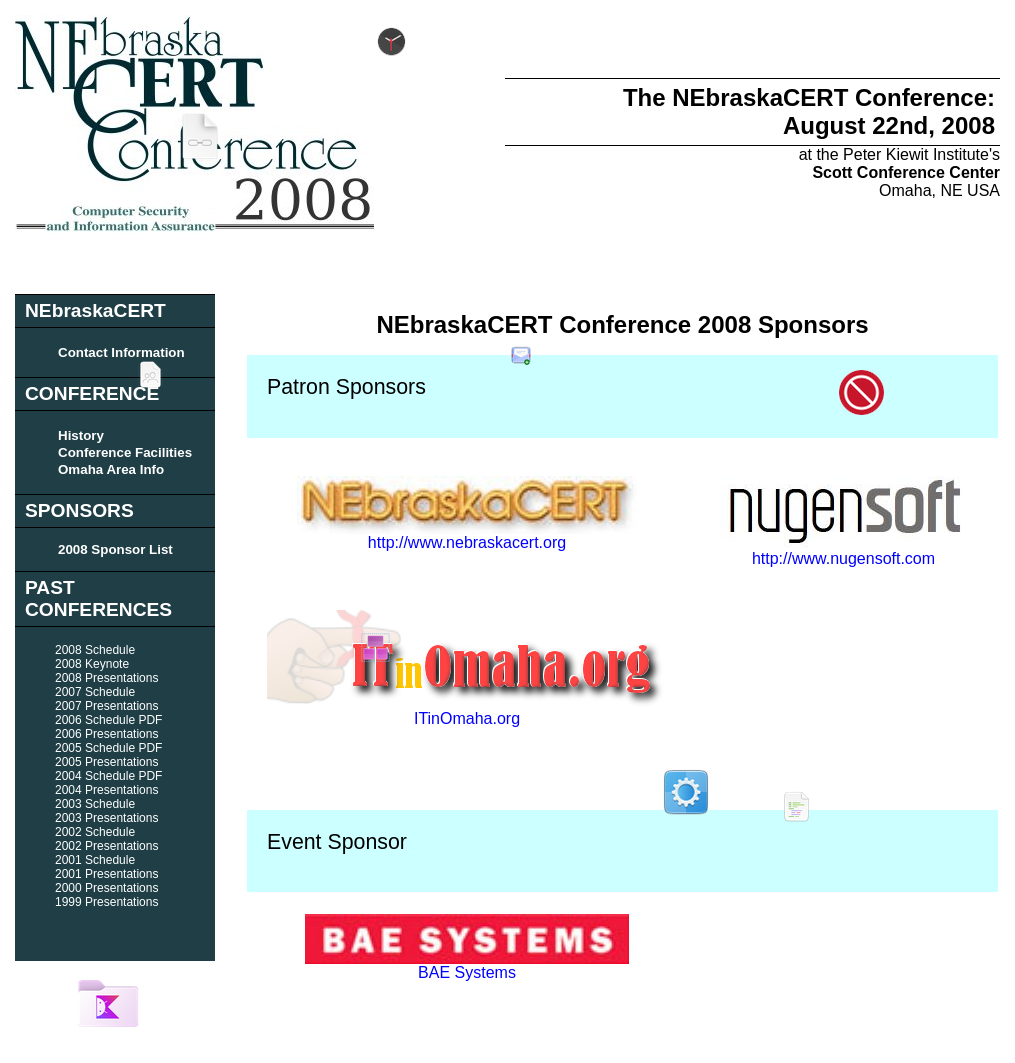  I want to click on select all items in the current view, so click(375, 647).